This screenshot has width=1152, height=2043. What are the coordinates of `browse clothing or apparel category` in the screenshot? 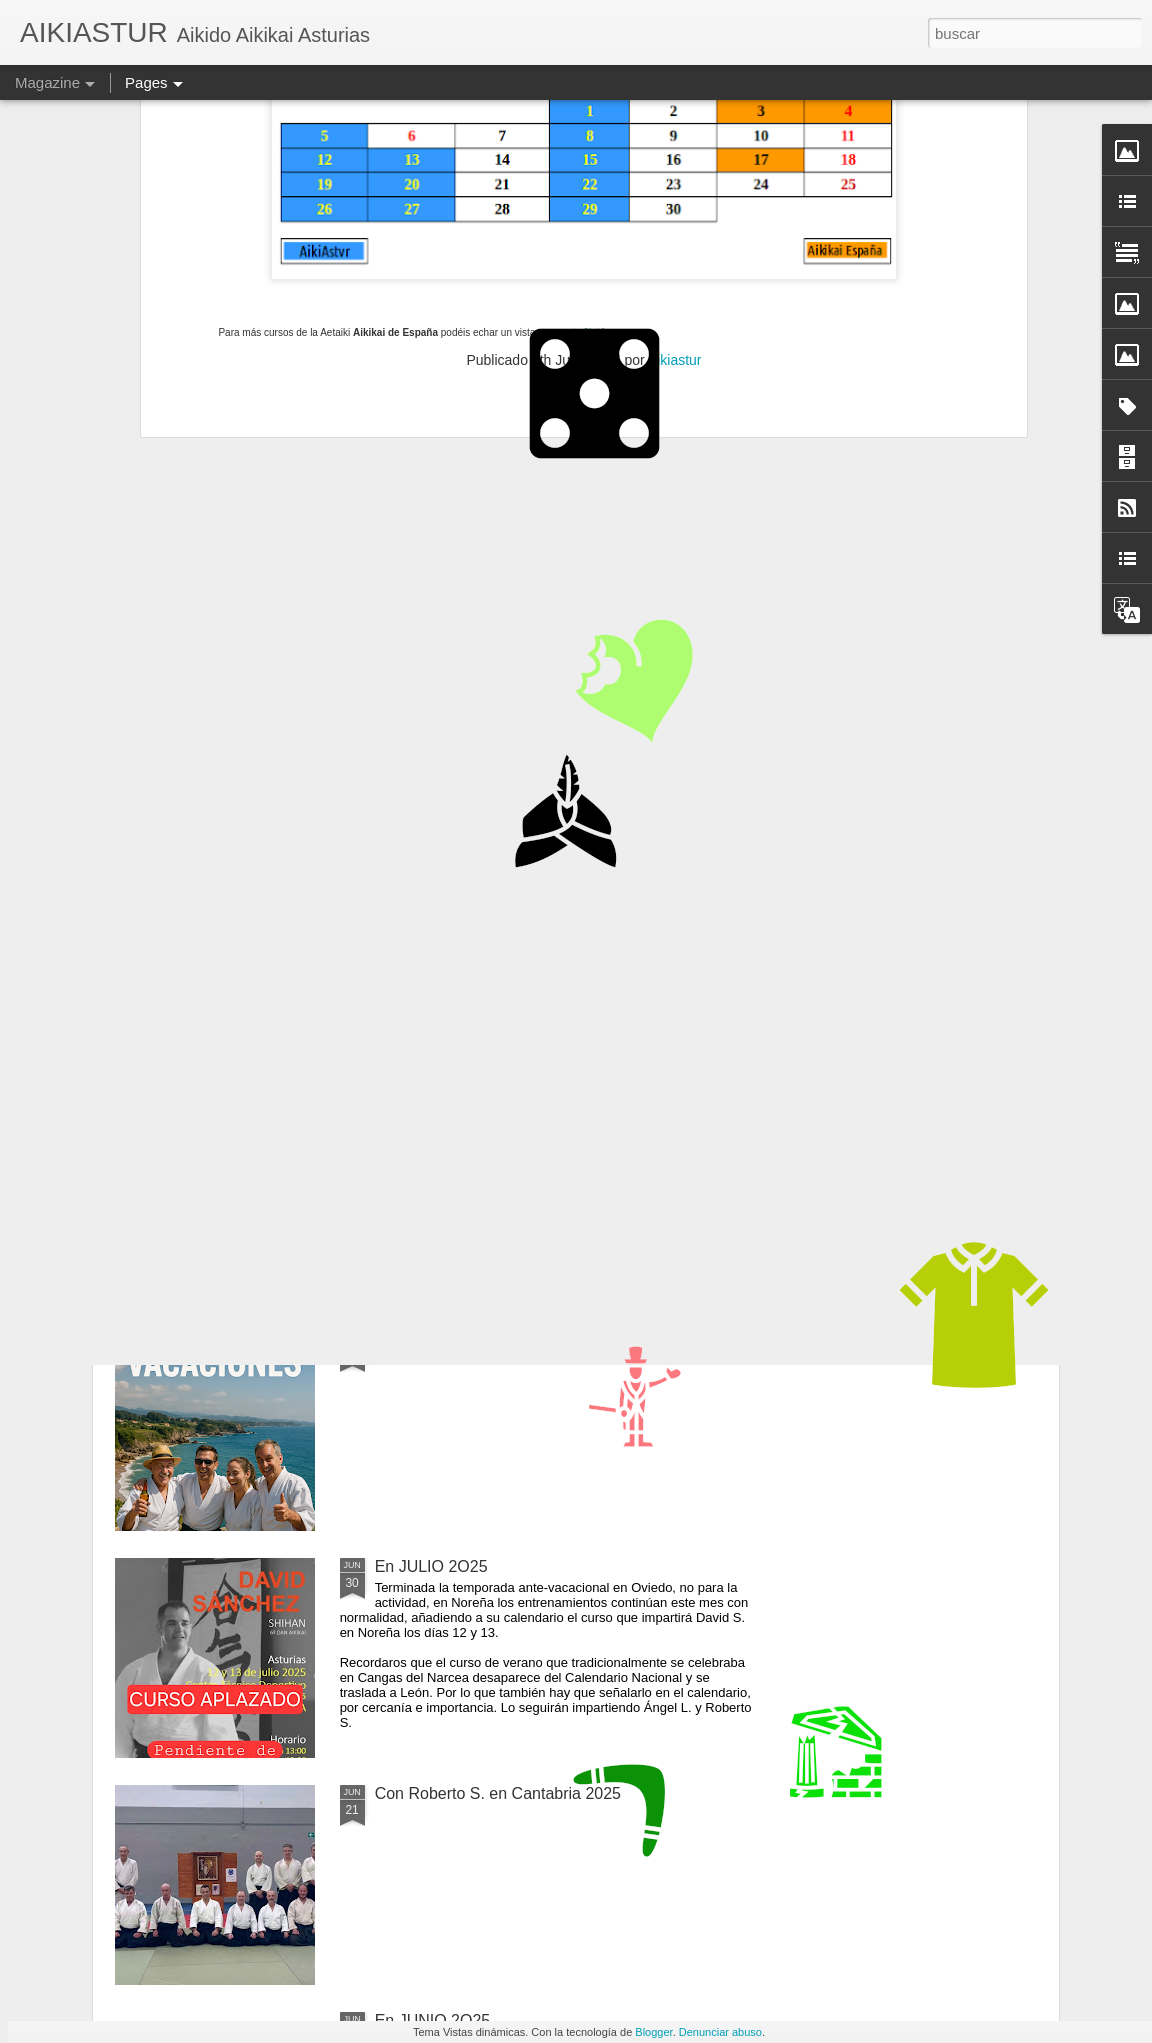 It's located at (974, 1315).